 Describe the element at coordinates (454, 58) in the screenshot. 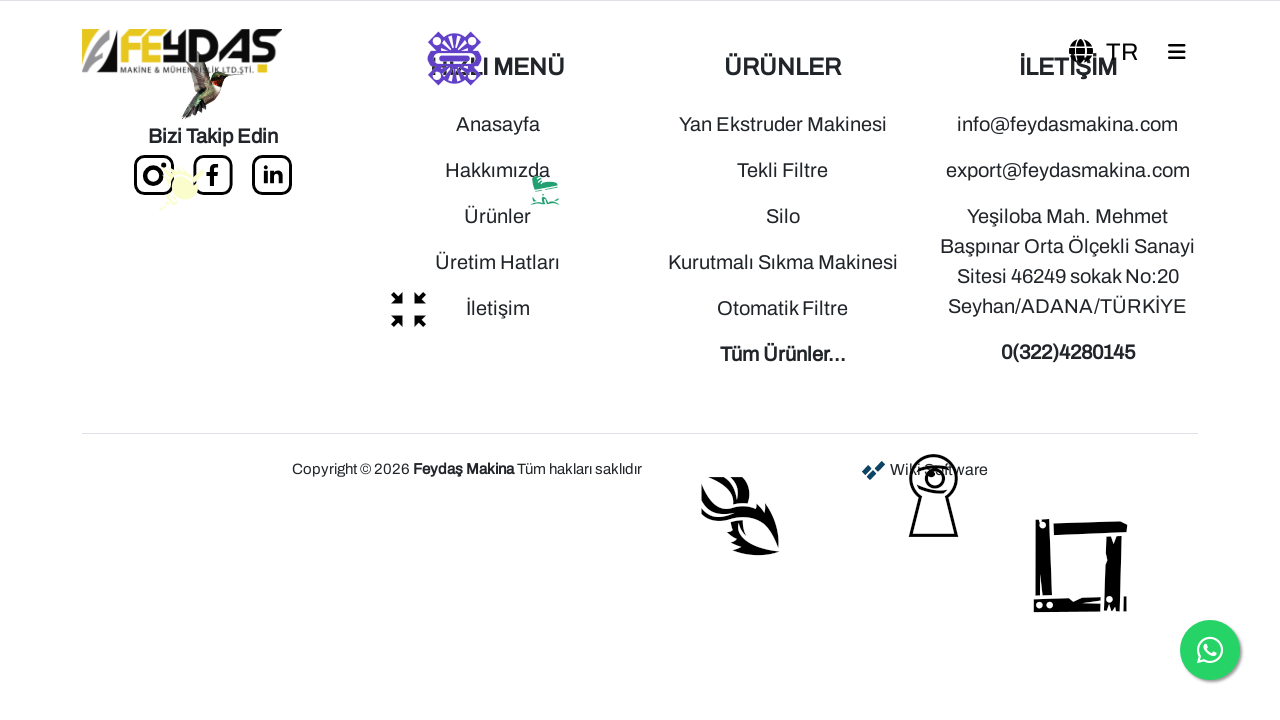

I see `decorative tribal or aztec-style game badge` at that location.